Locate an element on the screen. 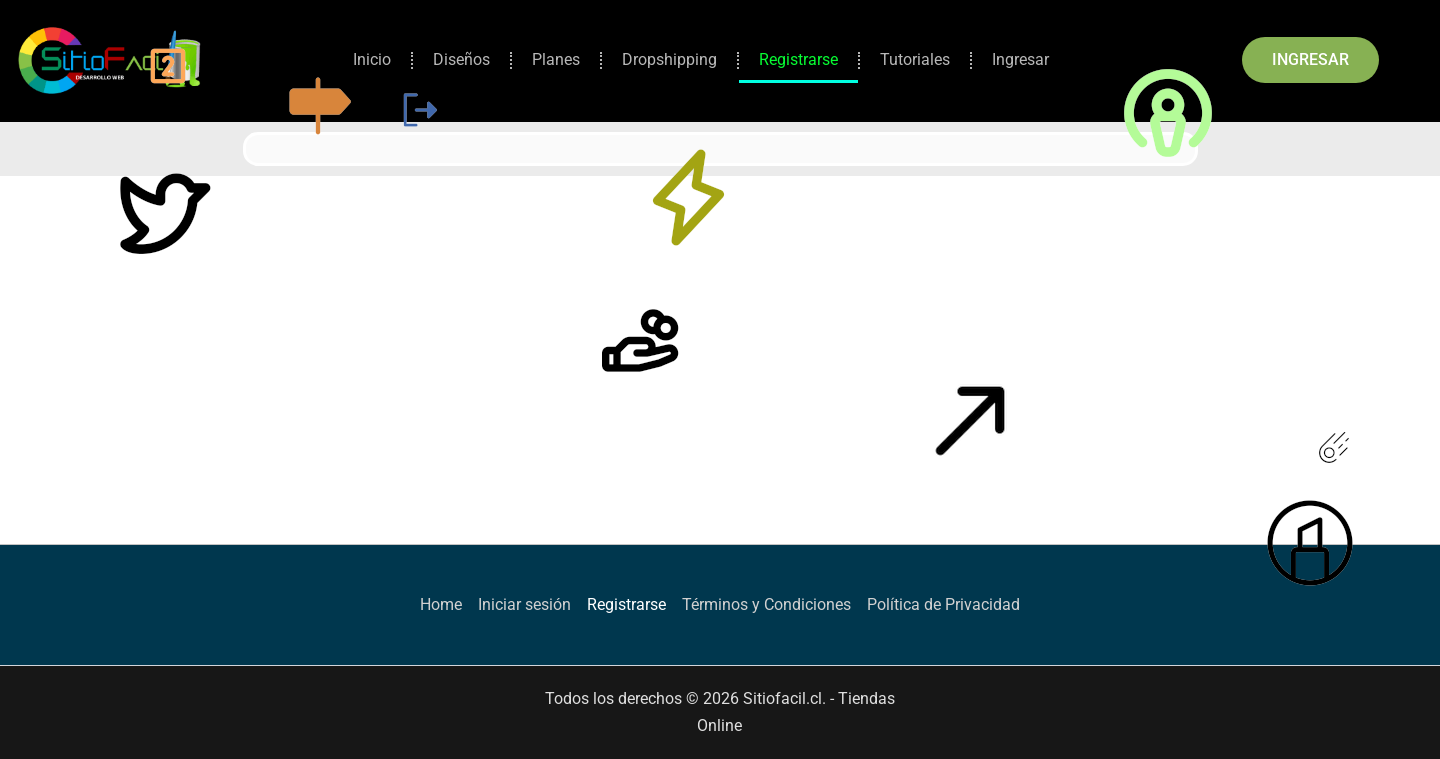 Image resolution: width=1440 pixels, height=759 pixels. open Apple Podcasts app is located at coordinates (1168, 113).